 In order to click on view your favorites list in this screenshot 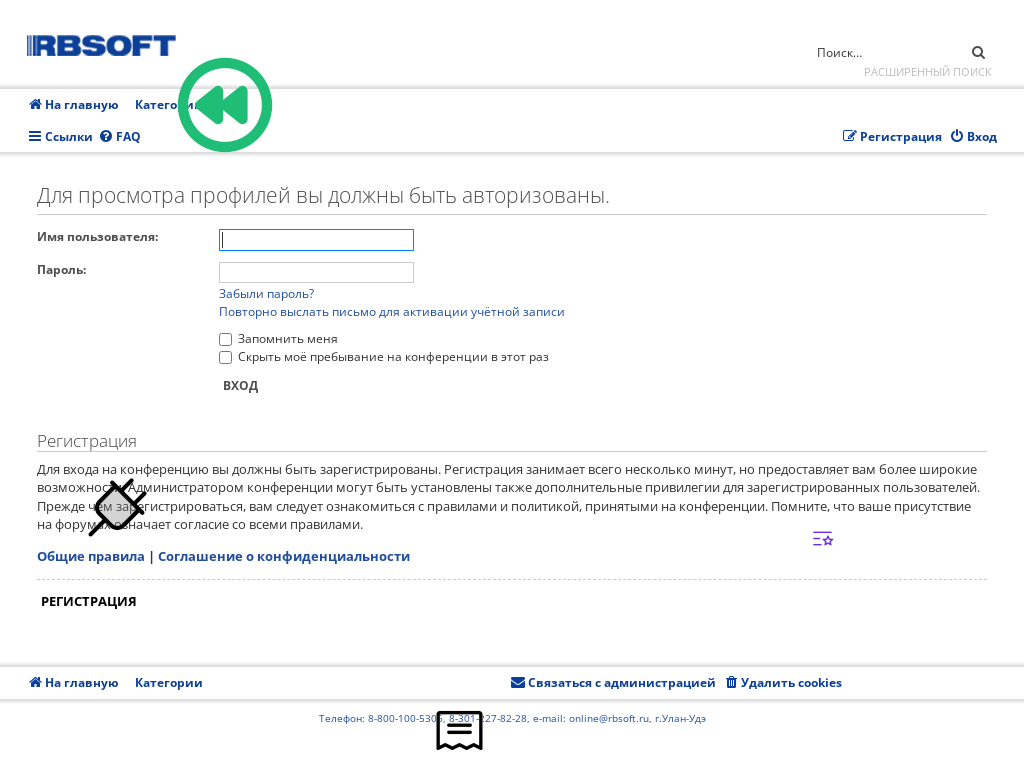, I will do `click(822, 538)`.